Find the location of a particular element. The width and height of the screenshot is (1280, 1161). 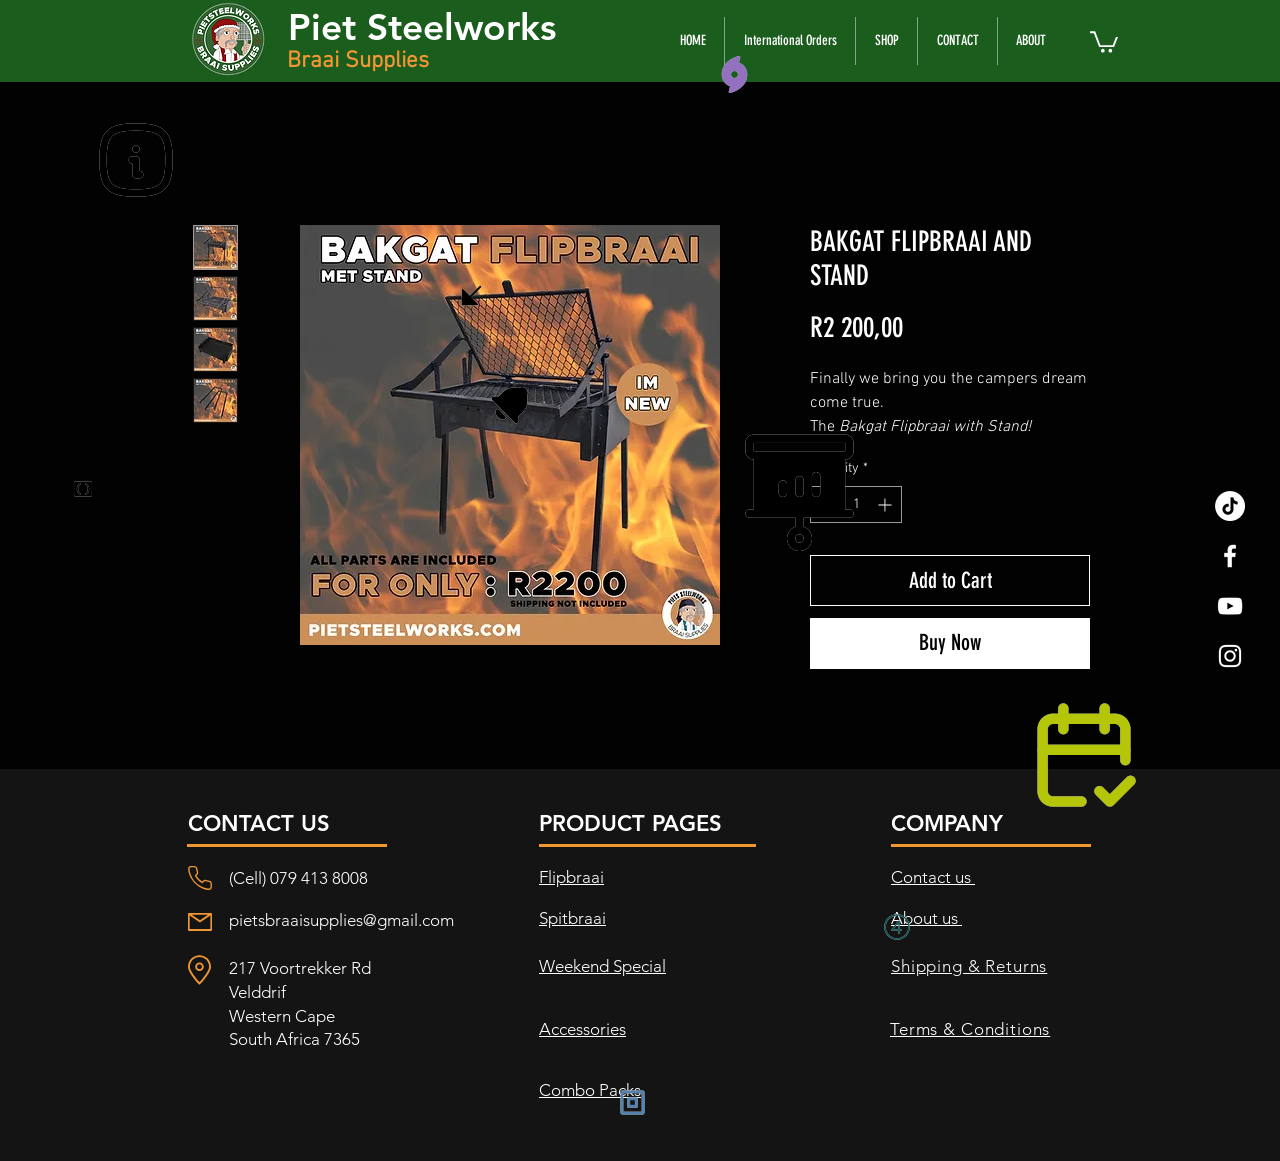

Square payment services logo is located at coordinates (632, 1102).